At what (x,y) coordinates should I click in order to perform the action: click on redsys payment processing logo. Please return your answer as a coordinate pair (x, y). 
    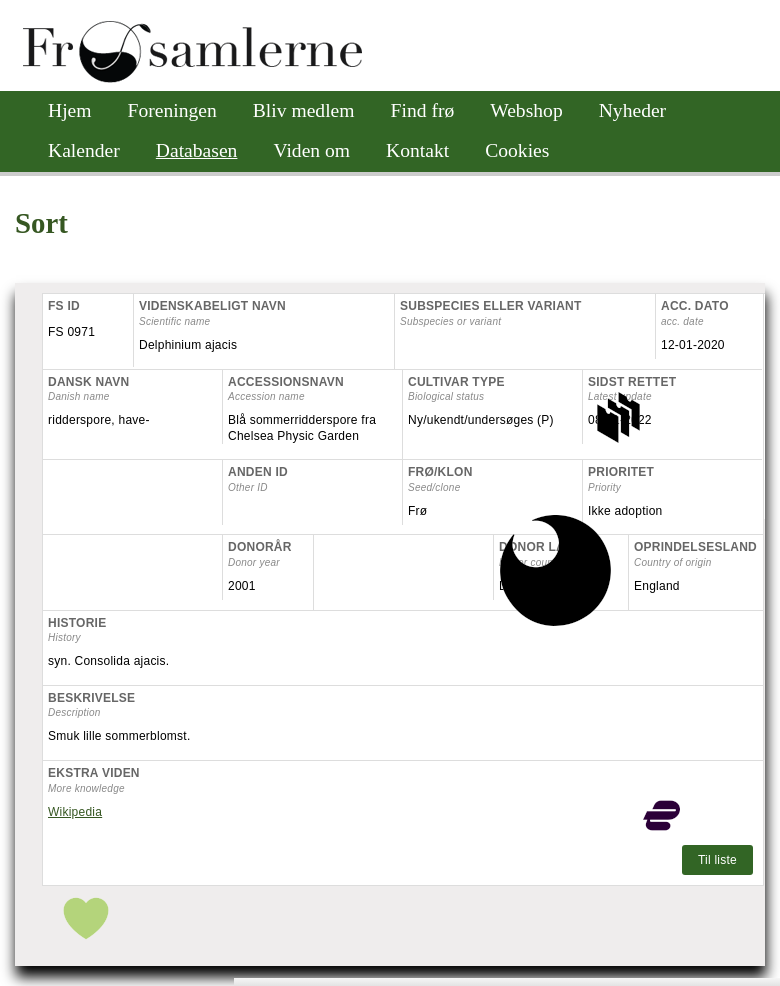
    Looking at the image, I should click on (555, 570).